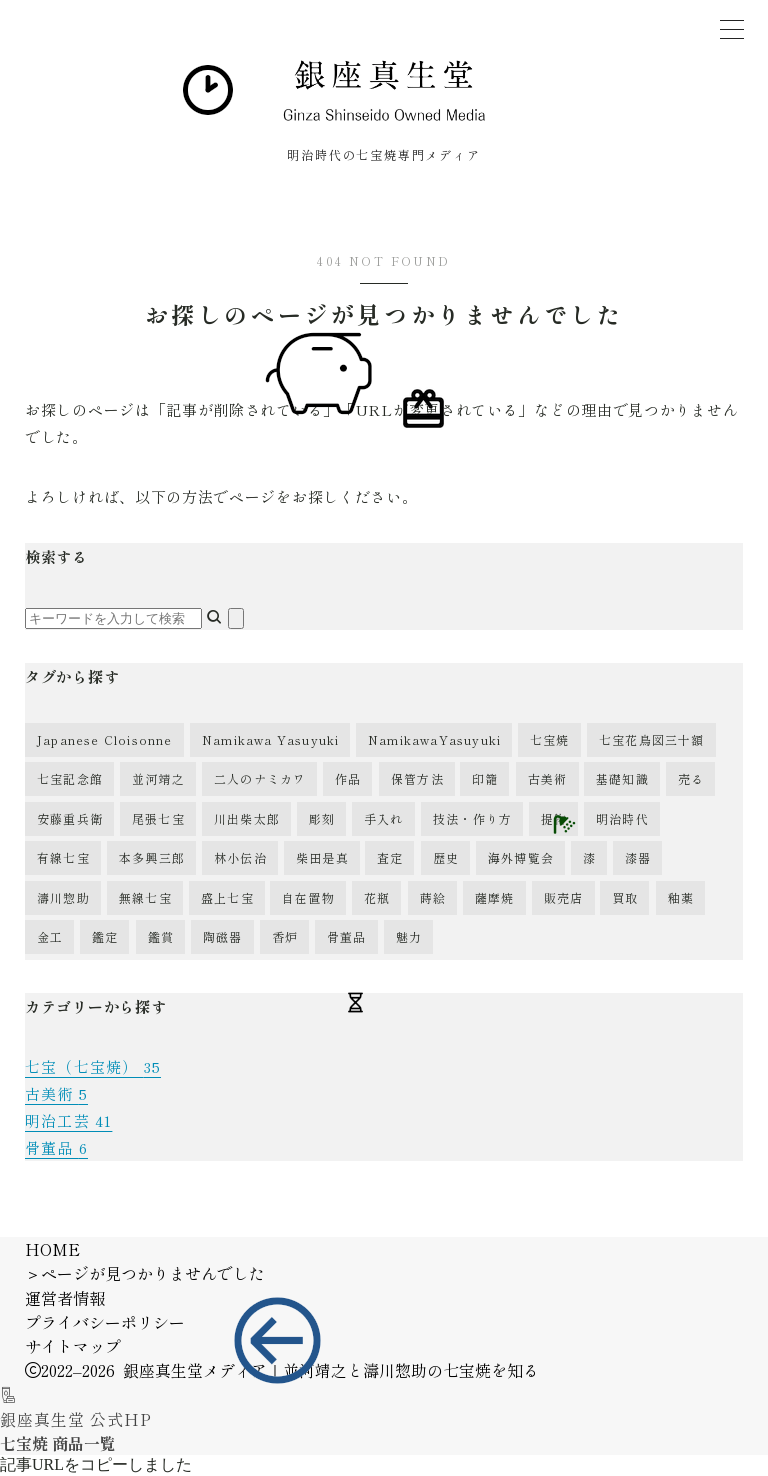 The image size is (768, 1476). What do you see at coordinates (320, 373) in the screenshot?
I see `access savings or budget features` at bounding box center [320, 373].